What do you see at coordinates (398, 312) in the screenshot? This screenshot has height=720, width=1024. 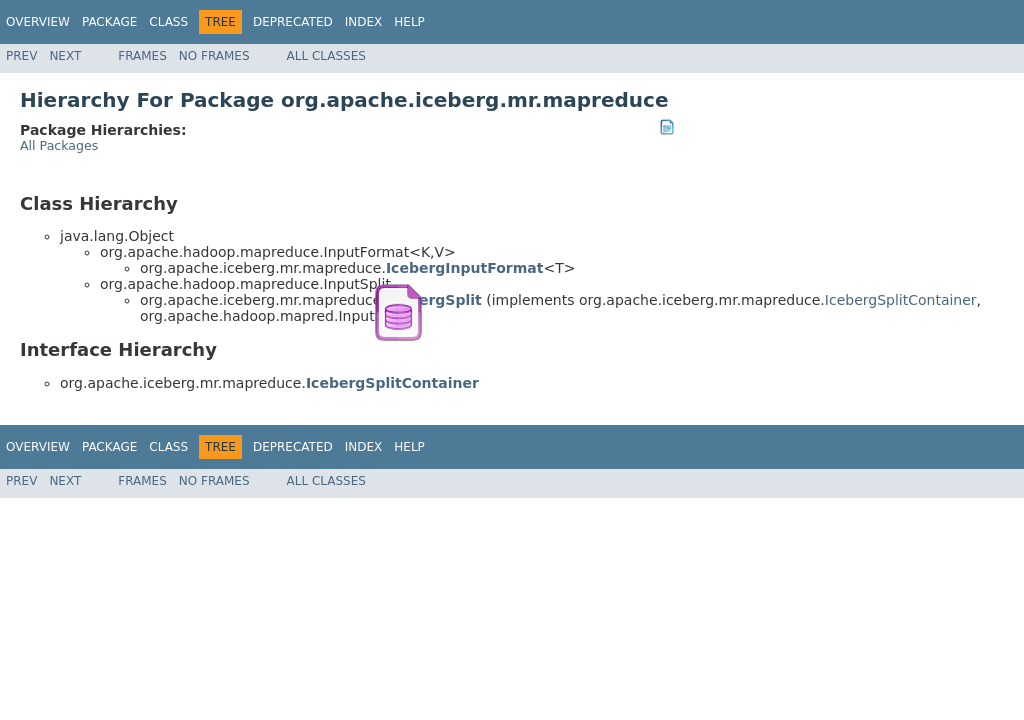 I see `libreoffice base database file` at bounding box center [398, 312].